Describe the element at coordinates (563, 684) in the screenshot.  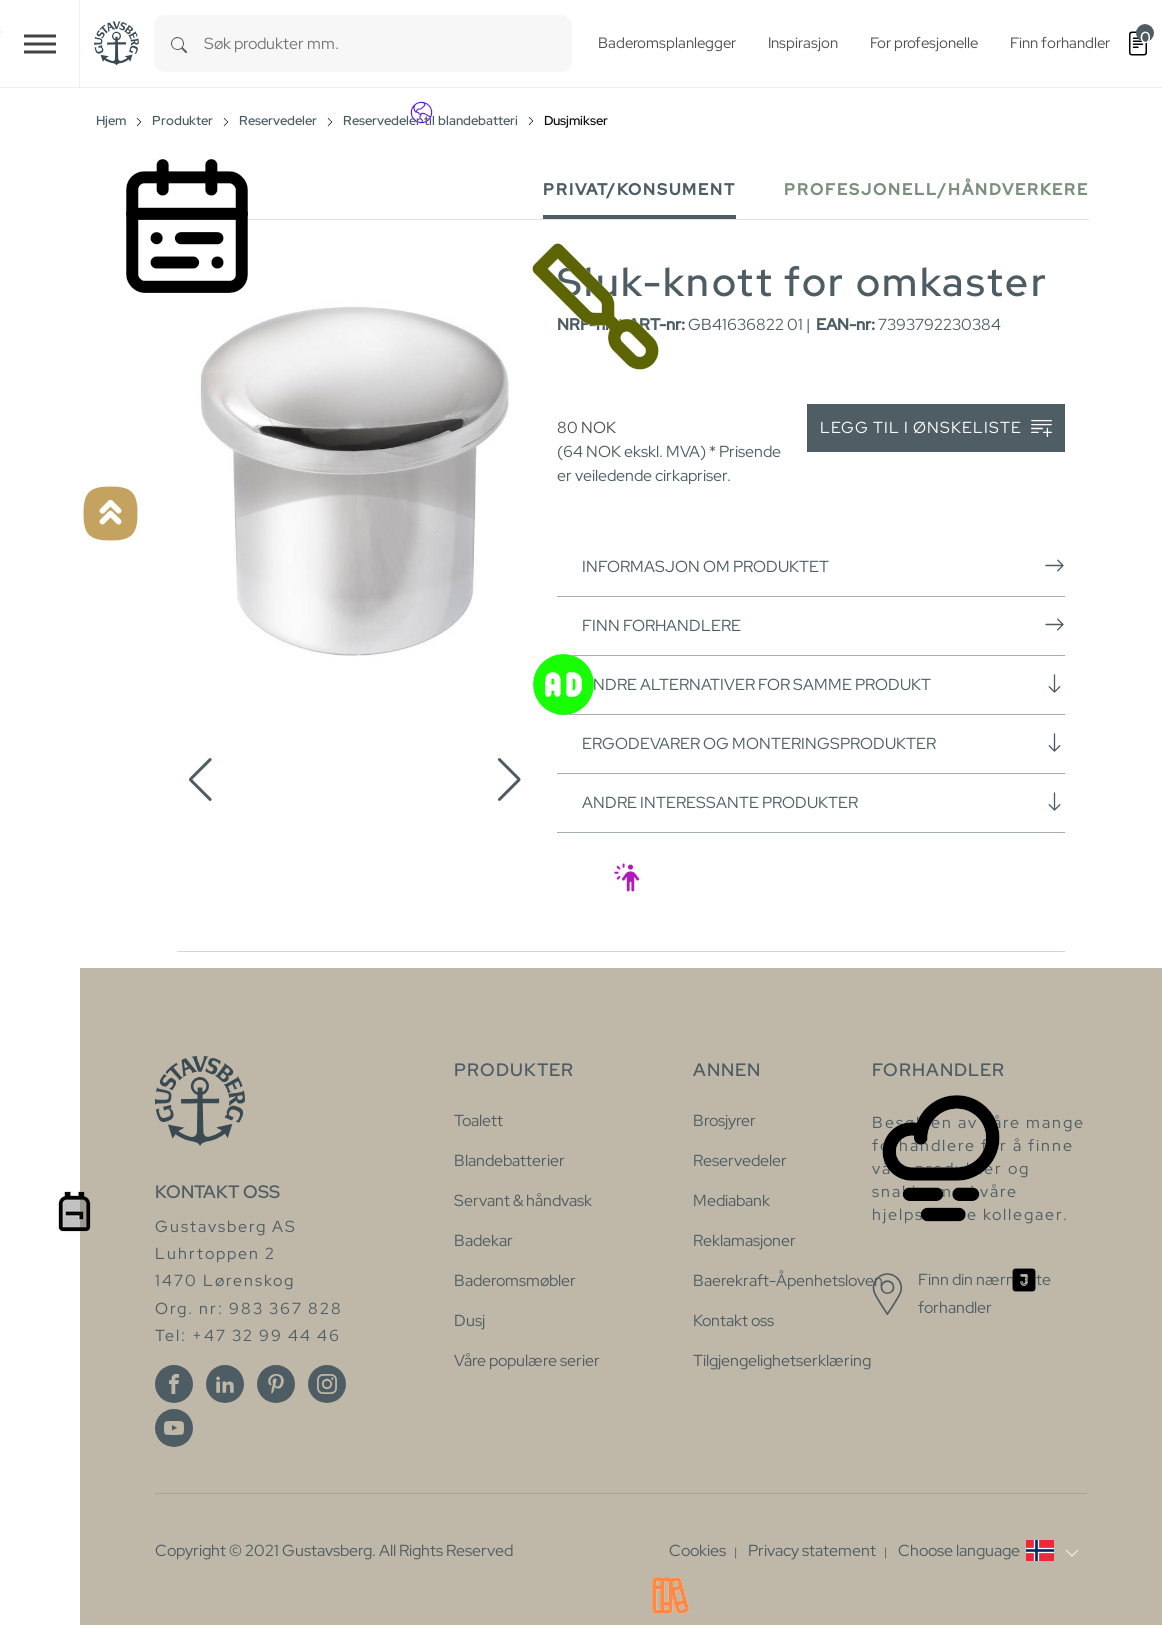
I see `indicates sponsored or advertisement content` at that location.